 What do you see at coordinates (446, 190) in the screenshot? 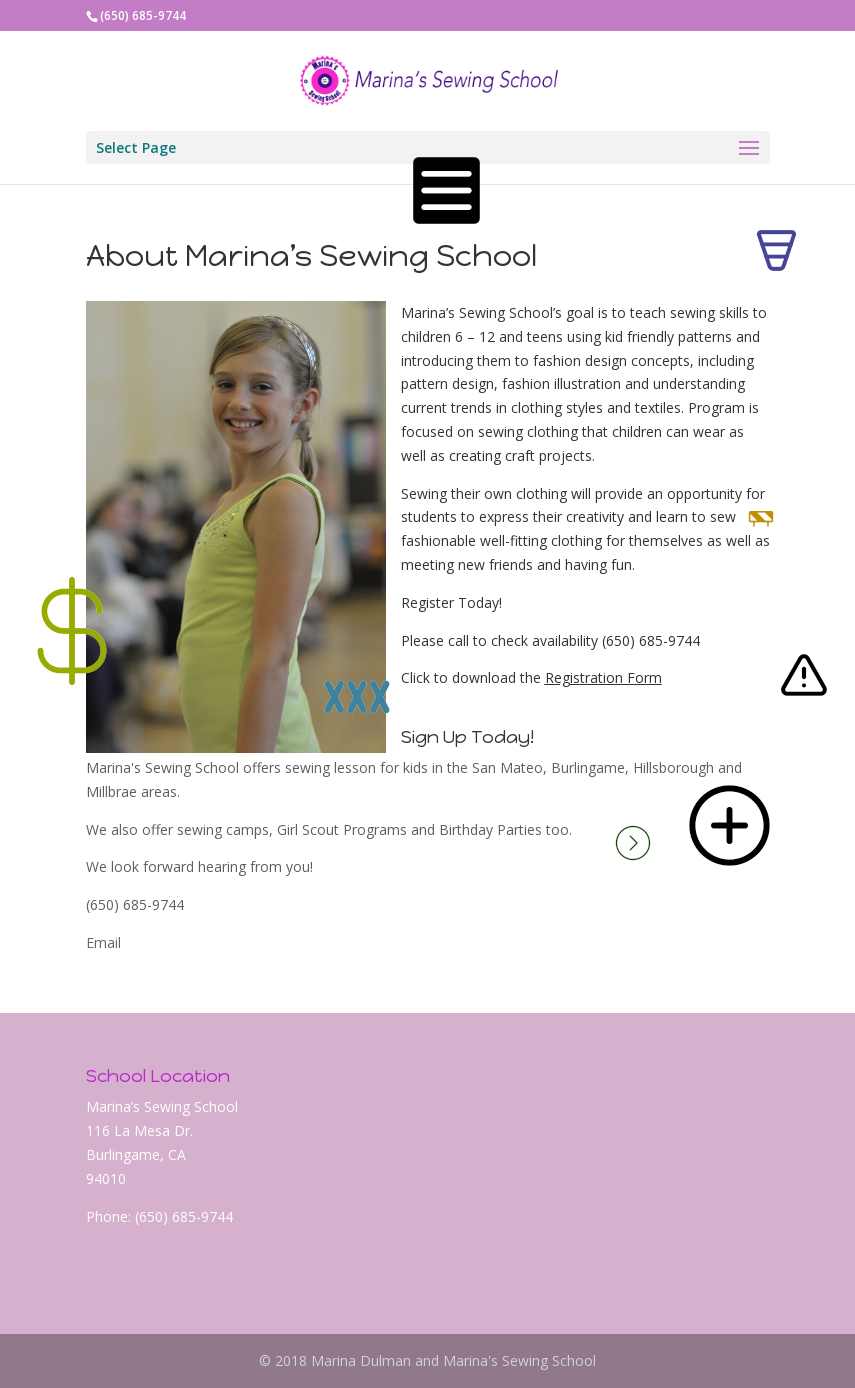
I see `view list of items` at bounding box center [446, 190].